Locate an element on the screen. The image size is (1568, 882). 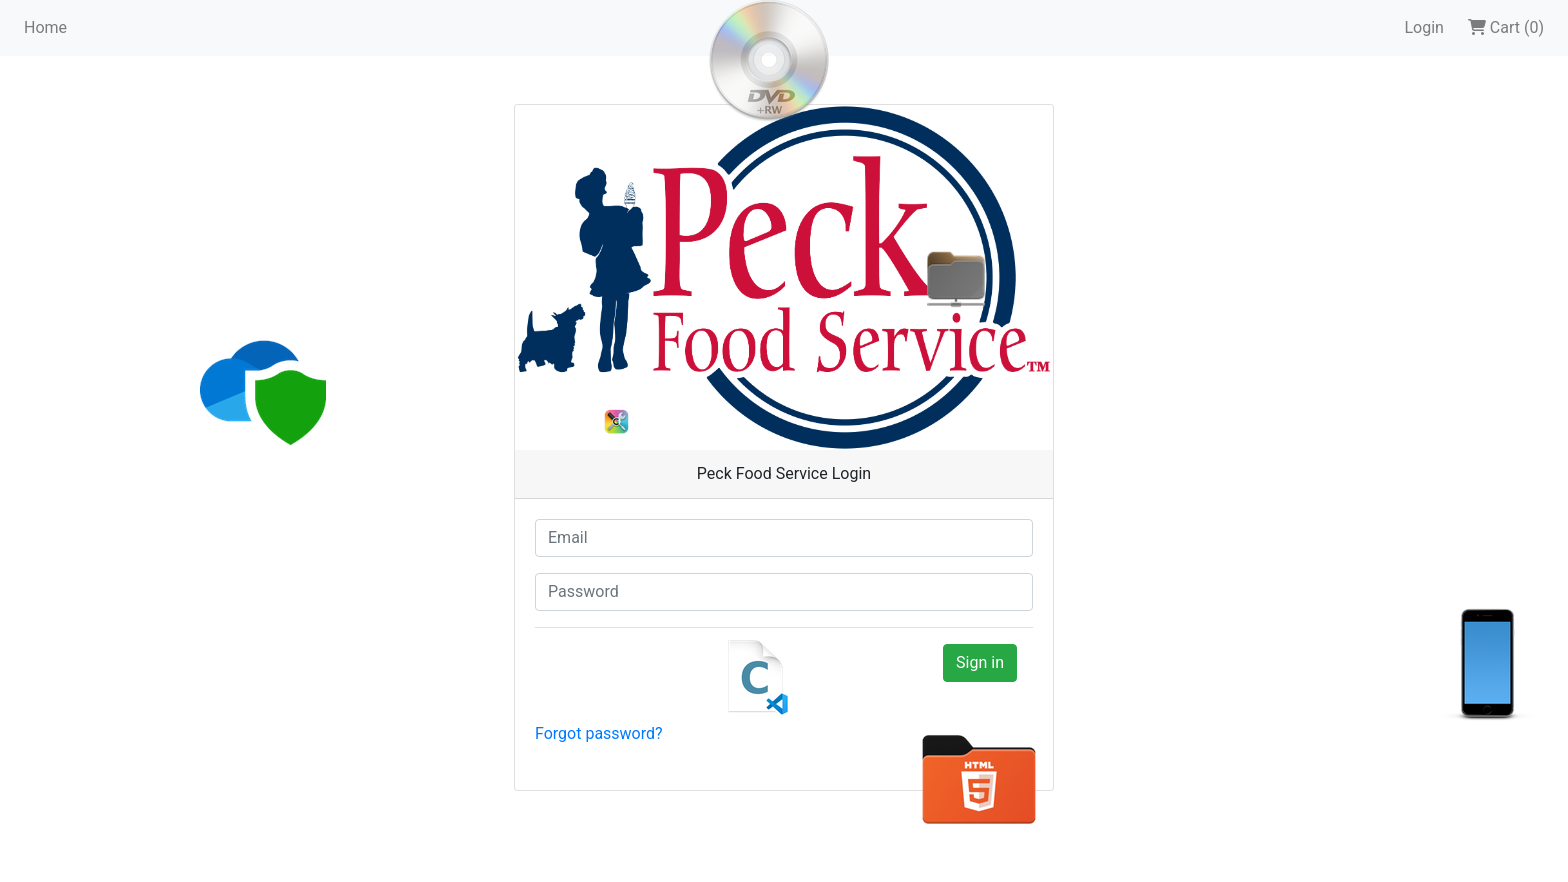
open ColorSync Utility to manage color profiles is located at coordinates (616, 421).